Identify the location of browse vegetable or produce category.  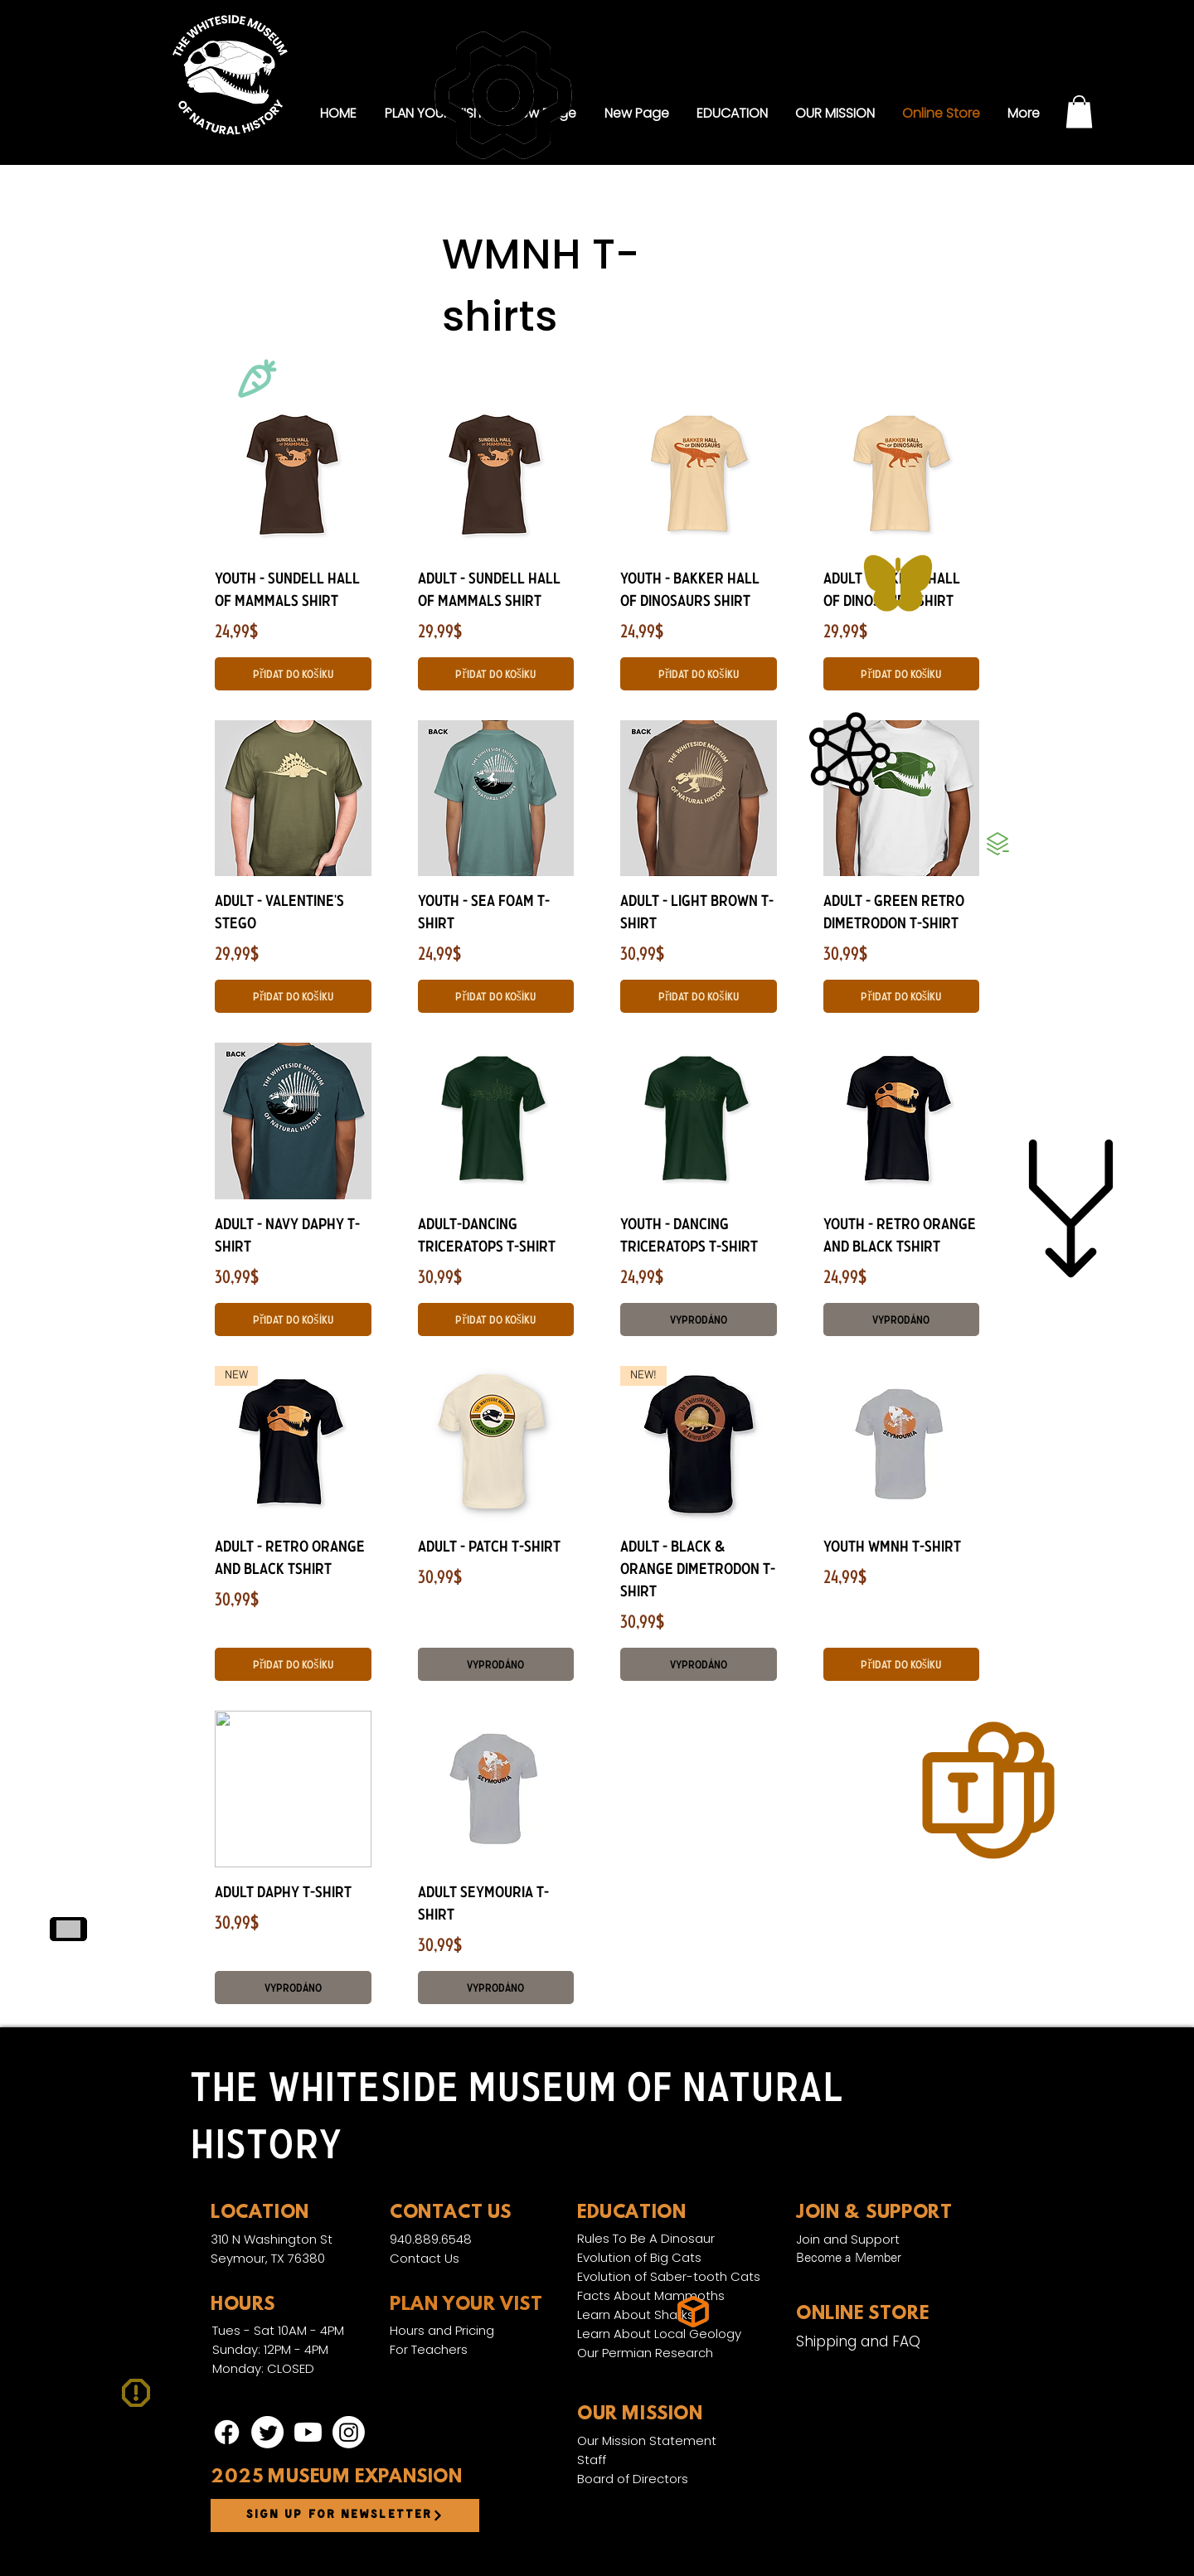
(256, 379).